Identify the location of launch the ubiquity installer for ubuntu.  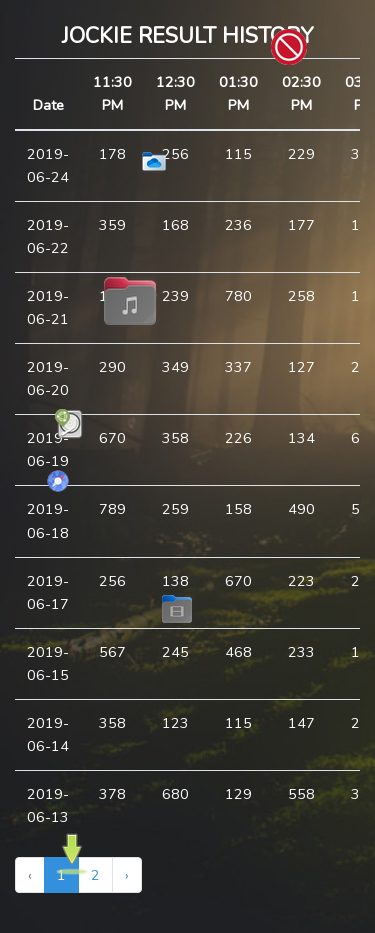
(70, 424).